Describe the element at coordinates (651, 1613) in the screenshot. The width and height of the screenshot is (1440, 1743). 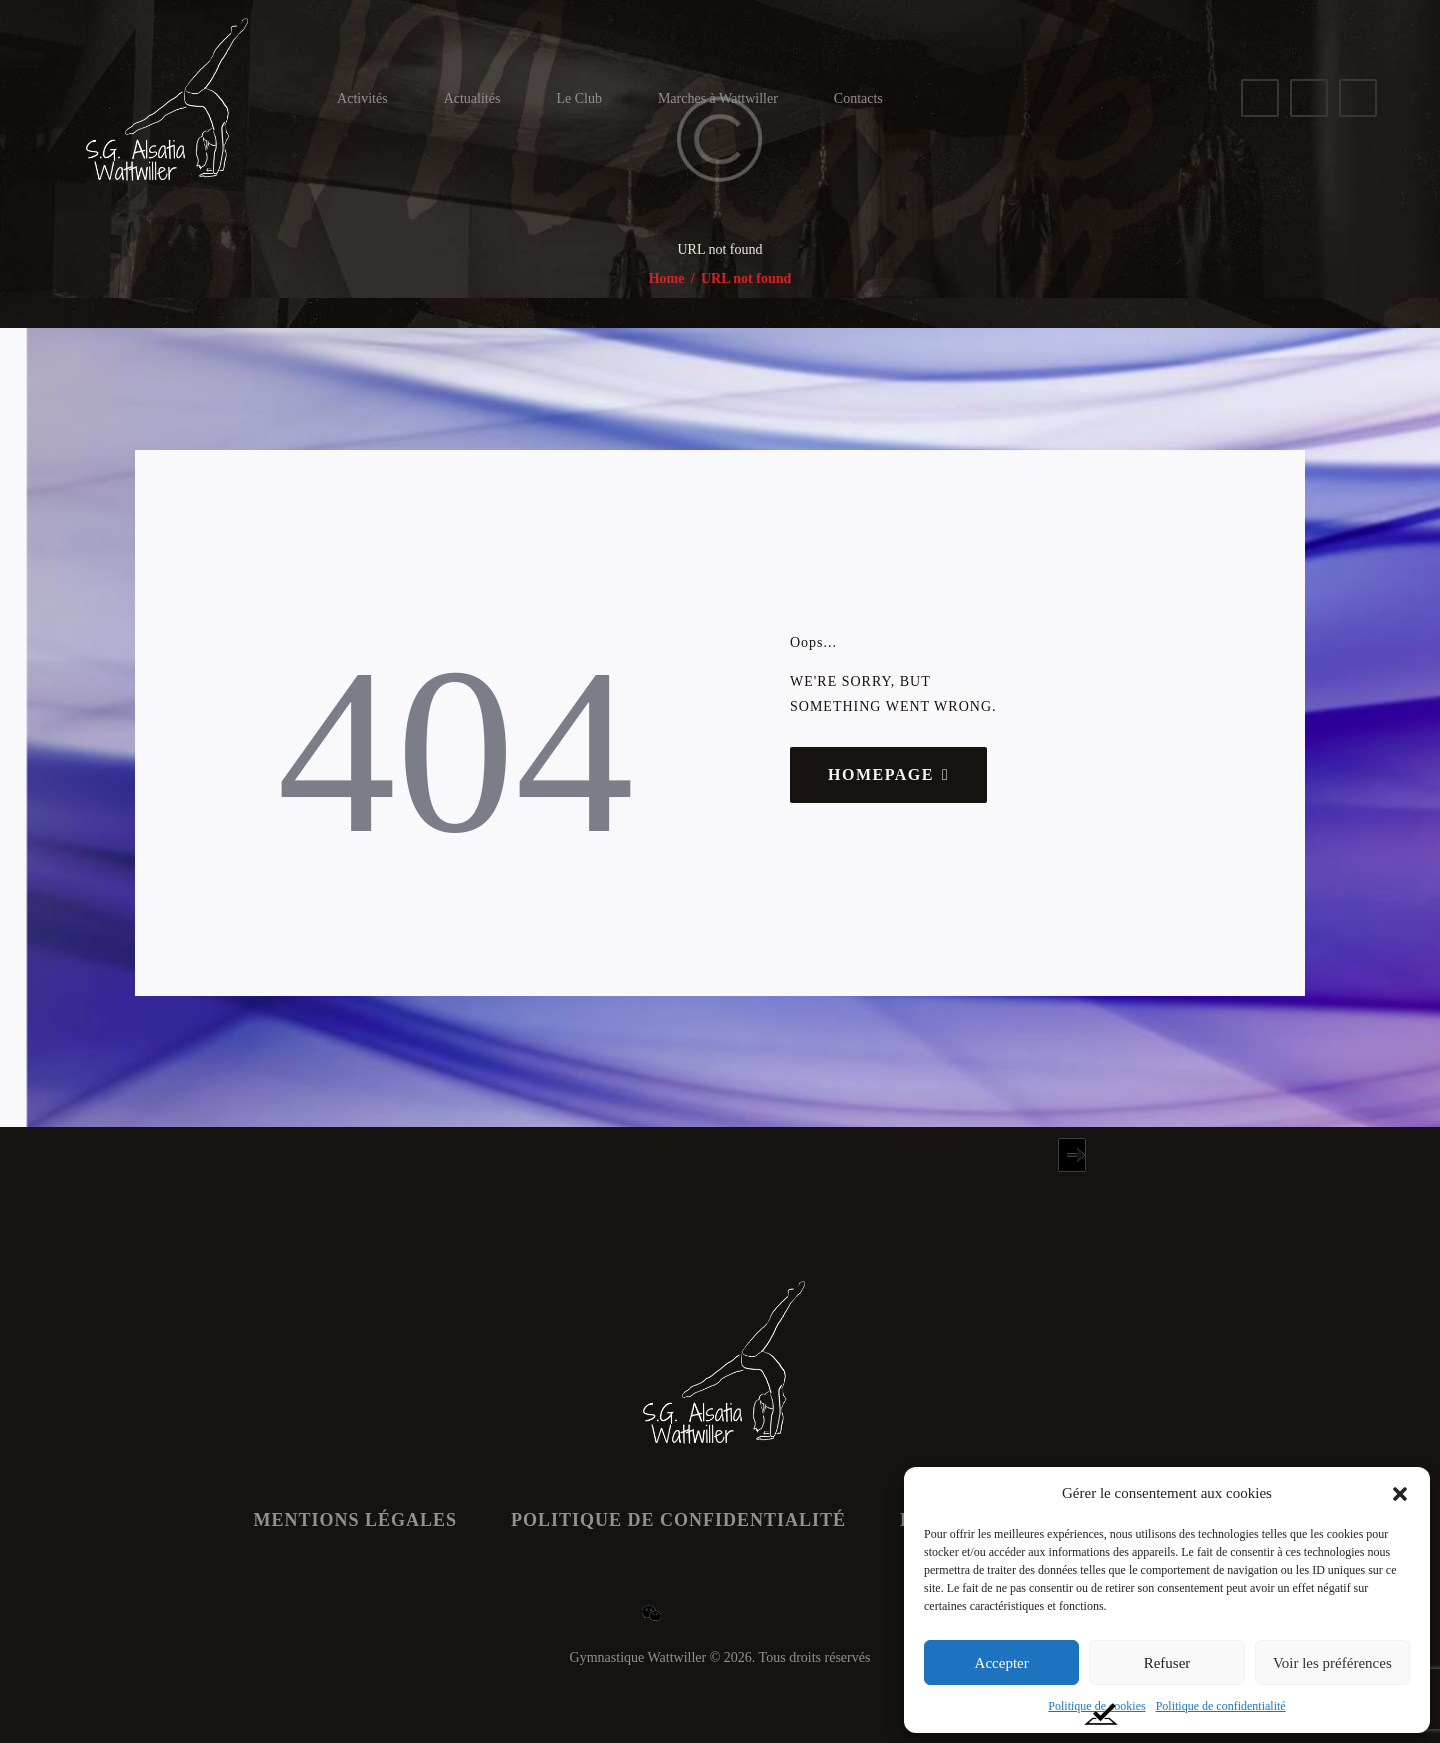
I see `open WeChat messaging app` at that location.